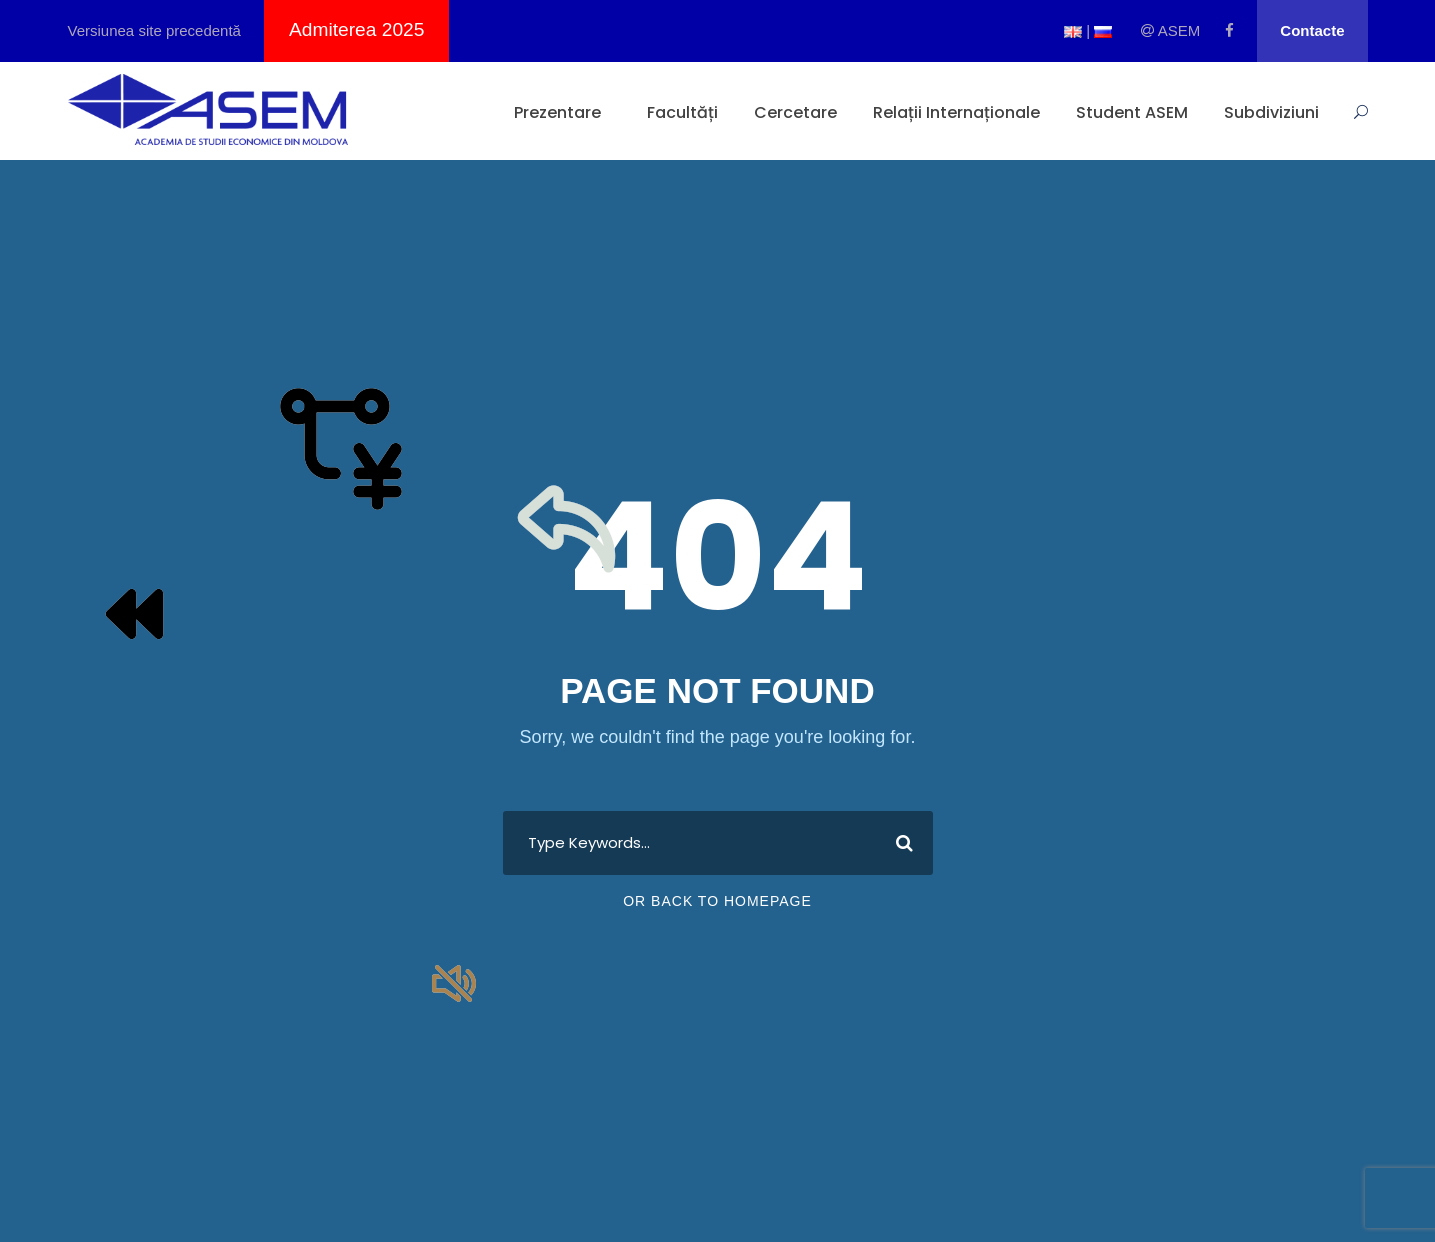 The width and height of the screenshot is (1435, 1242). What do you see at coordinates (341, 449) in the screenshot?
I see `transfer funds in yen currency` at bounding box center [341, 449].